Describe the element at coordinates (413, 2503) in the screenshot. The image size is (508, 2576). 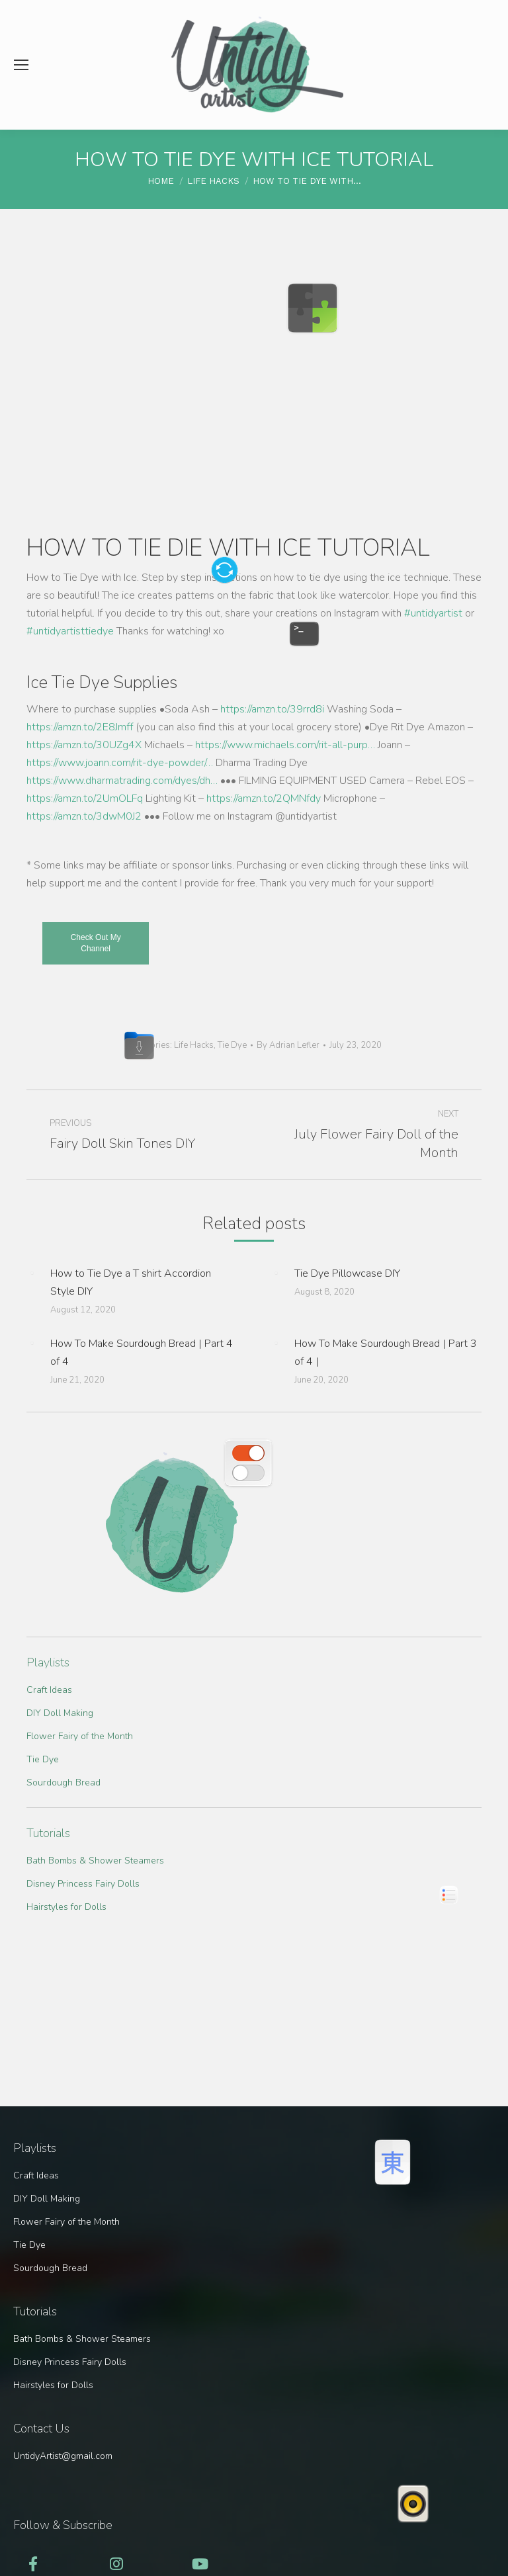
I see `open rhythmbox music player` at that location.